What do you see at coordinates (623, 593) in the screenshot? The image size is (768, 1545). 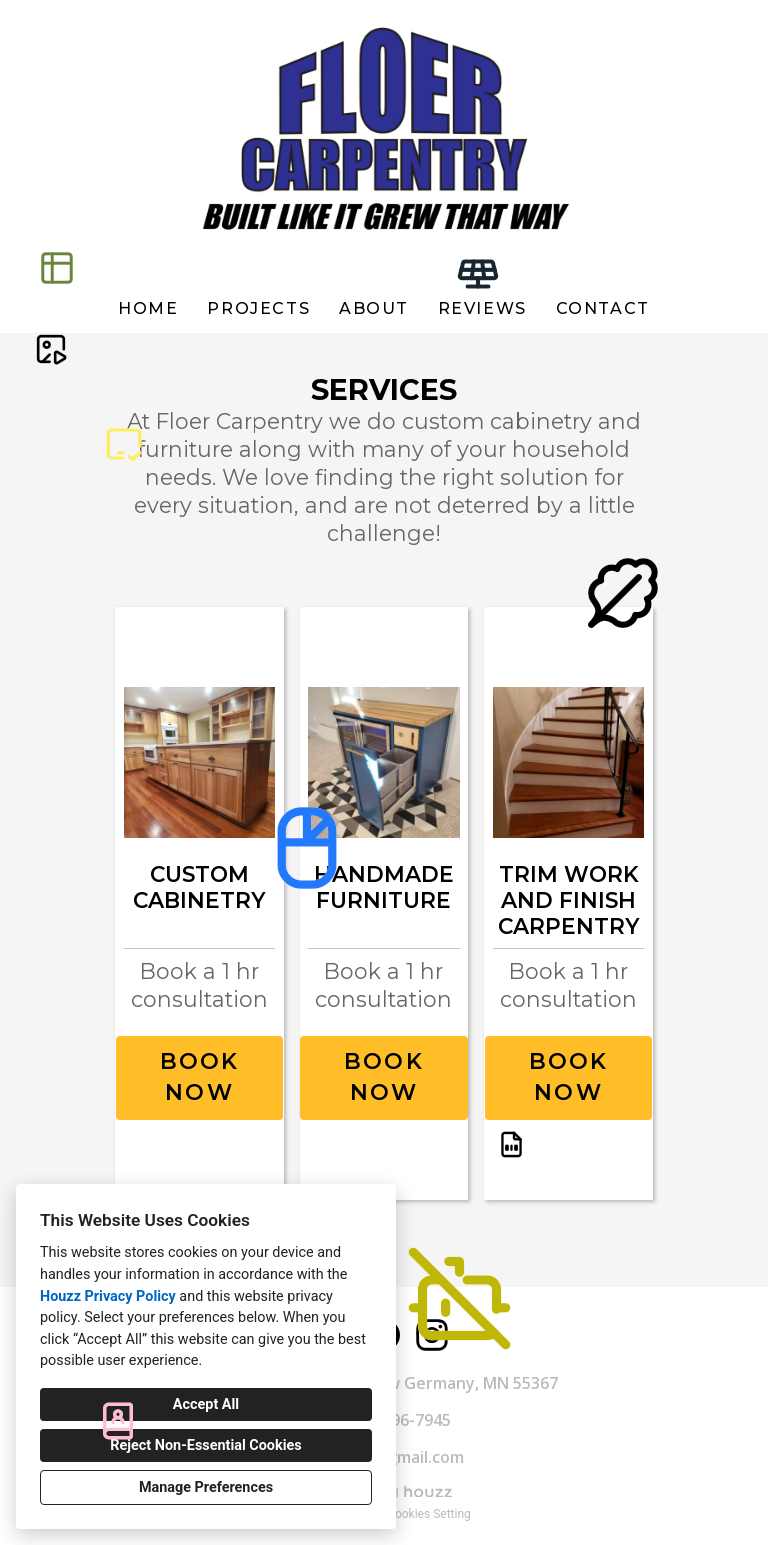 I see `view vegetarian or plant-based options` at bounding box center [623, 593].